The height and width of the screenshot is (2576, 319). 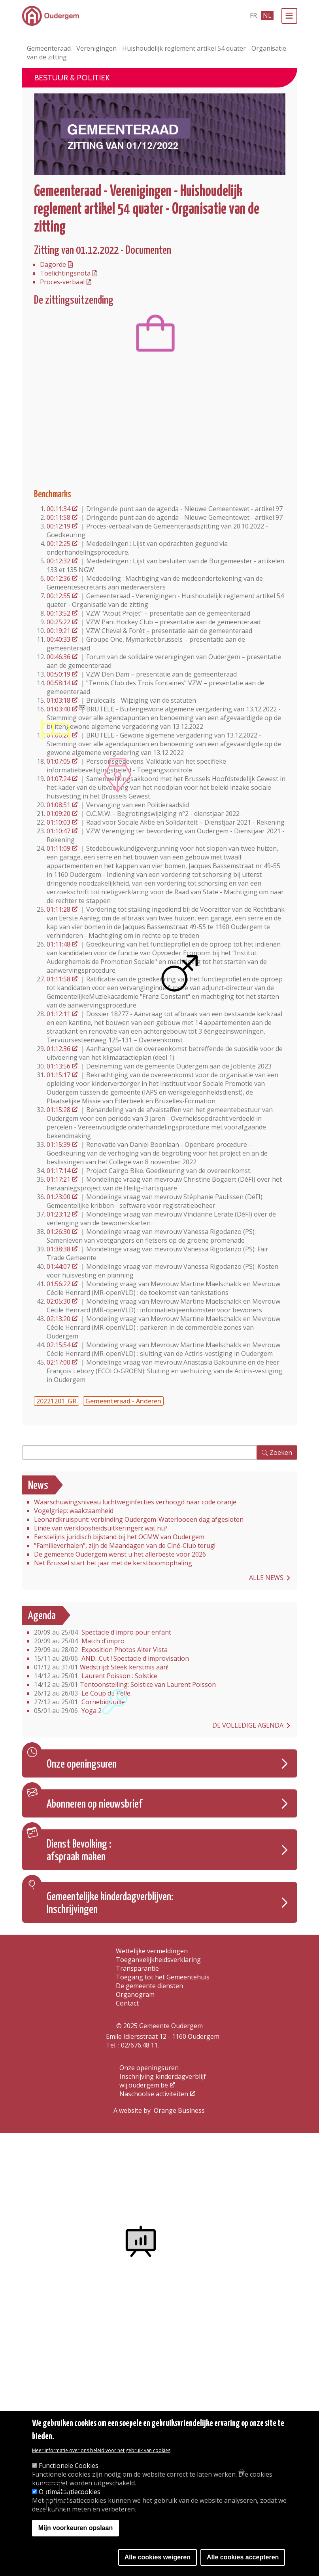 I want to click on view your shopping bag, so click(x=155, y=335).